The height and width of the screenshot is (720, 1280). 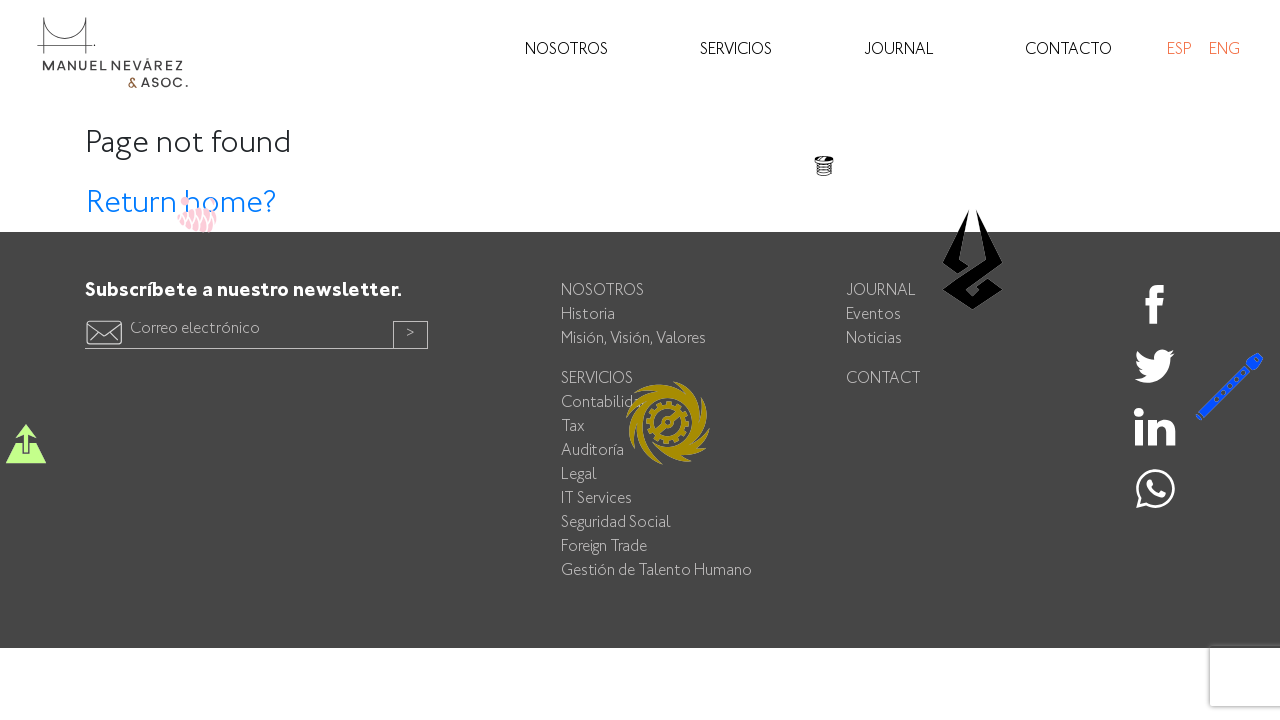 What do you see at coordinates (824, 166) in the screenshot?
I see `spring or bounce mechanic in a game` at bounding box center [824, 166].